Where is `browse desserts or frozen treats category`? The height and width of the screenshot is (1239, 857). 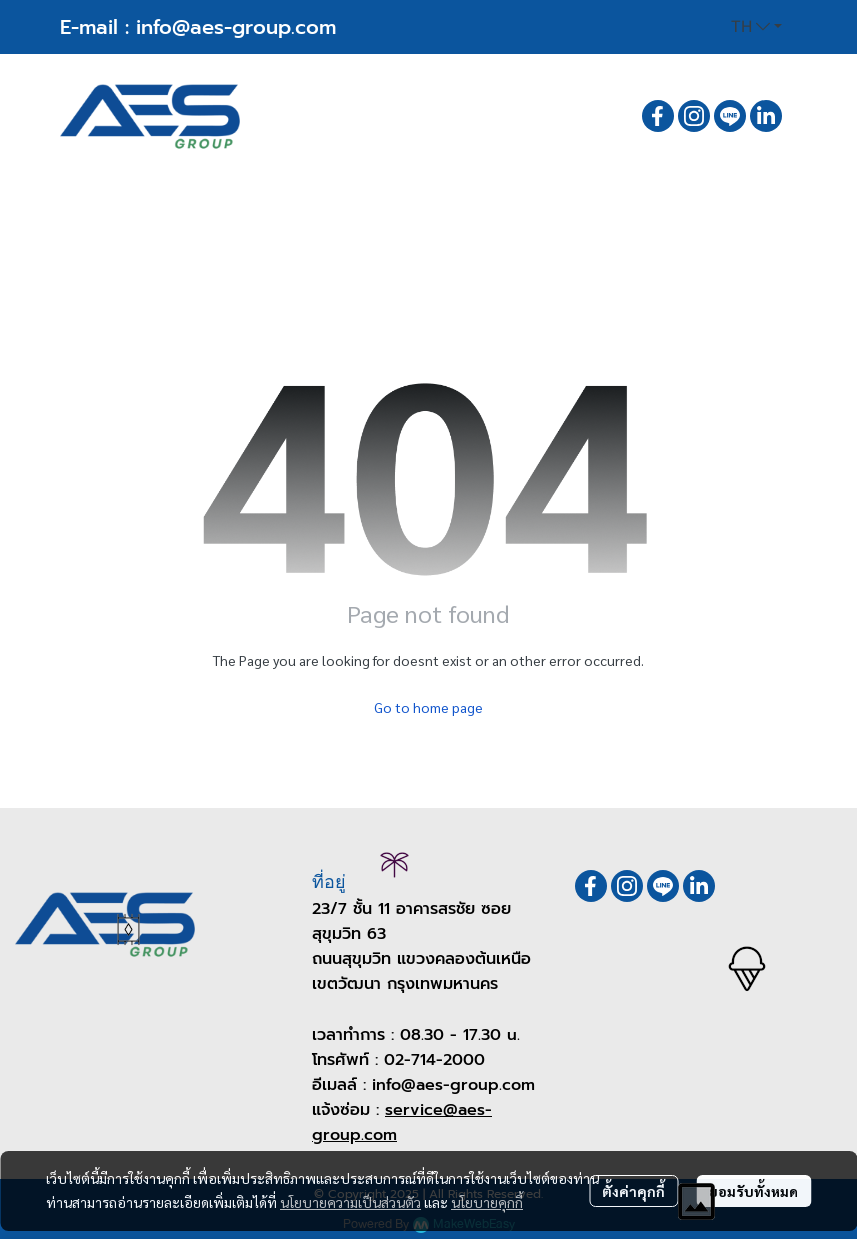 browse desserts or frozen treats category is located at coordinates (747, 968).